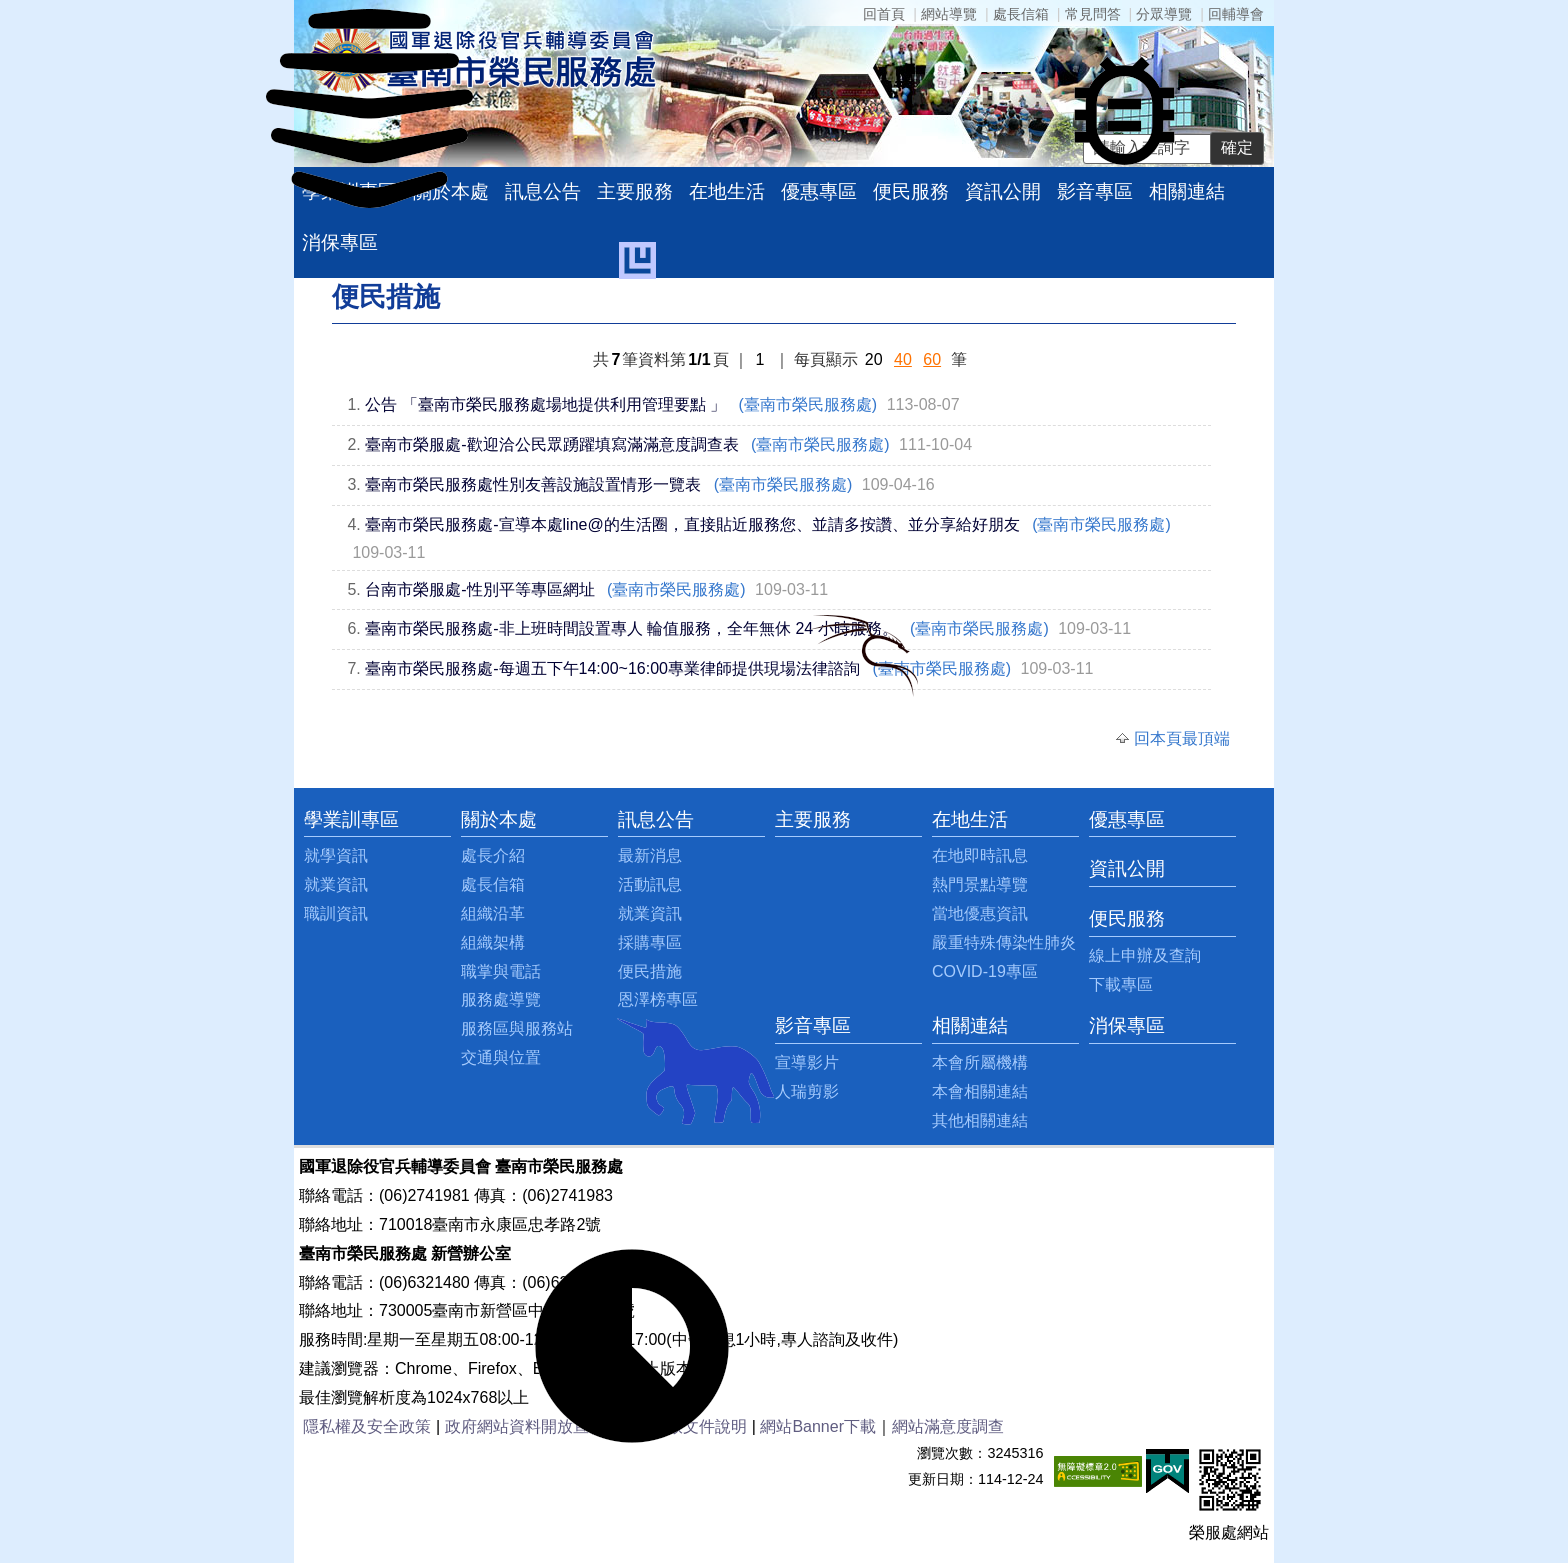 The width and height of the screenshot is (1568, 1563). Describe the element at coordinates (695, 1071) in the screenshot. I see `gunicorn python WSGI server branding` at that location.